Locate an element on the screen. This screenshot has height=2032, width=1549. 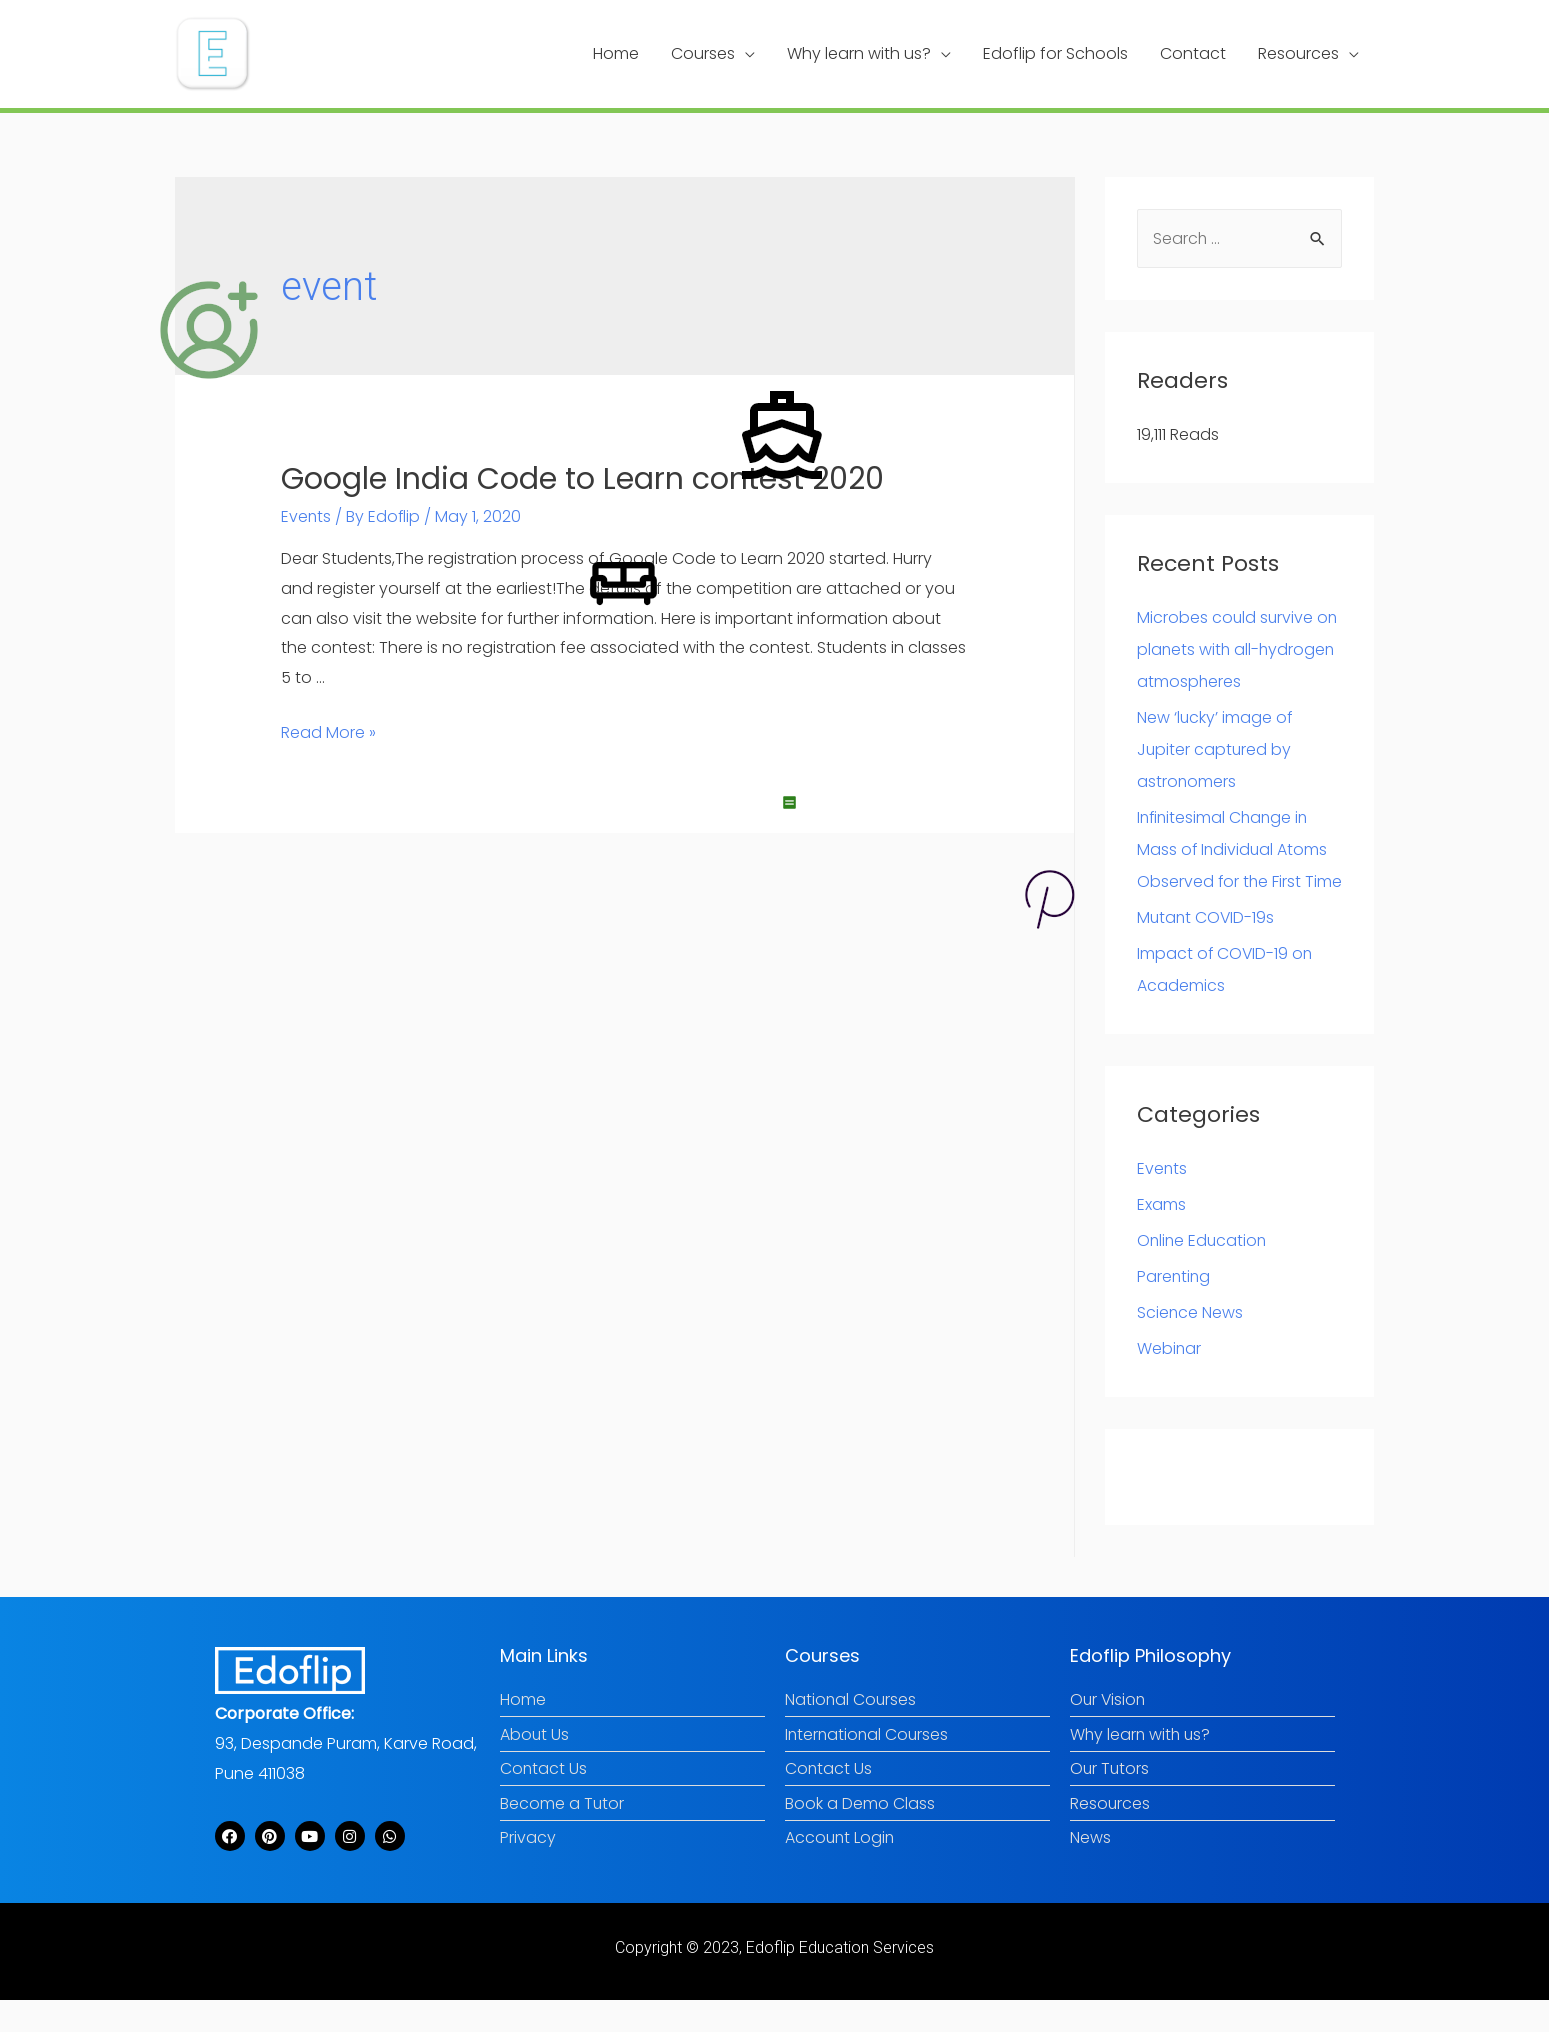
browse furniture or home decor items is located at coordinates (623, 582).